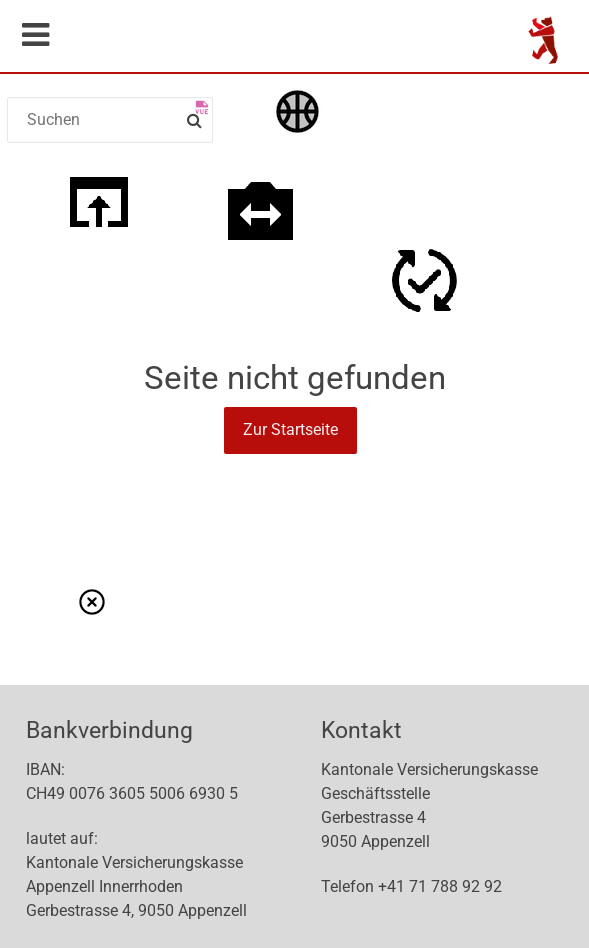 The image size is (589, 948). Describe the element at coordinates (99, 202) in the screenshot. I see `open link in browser` at that location.